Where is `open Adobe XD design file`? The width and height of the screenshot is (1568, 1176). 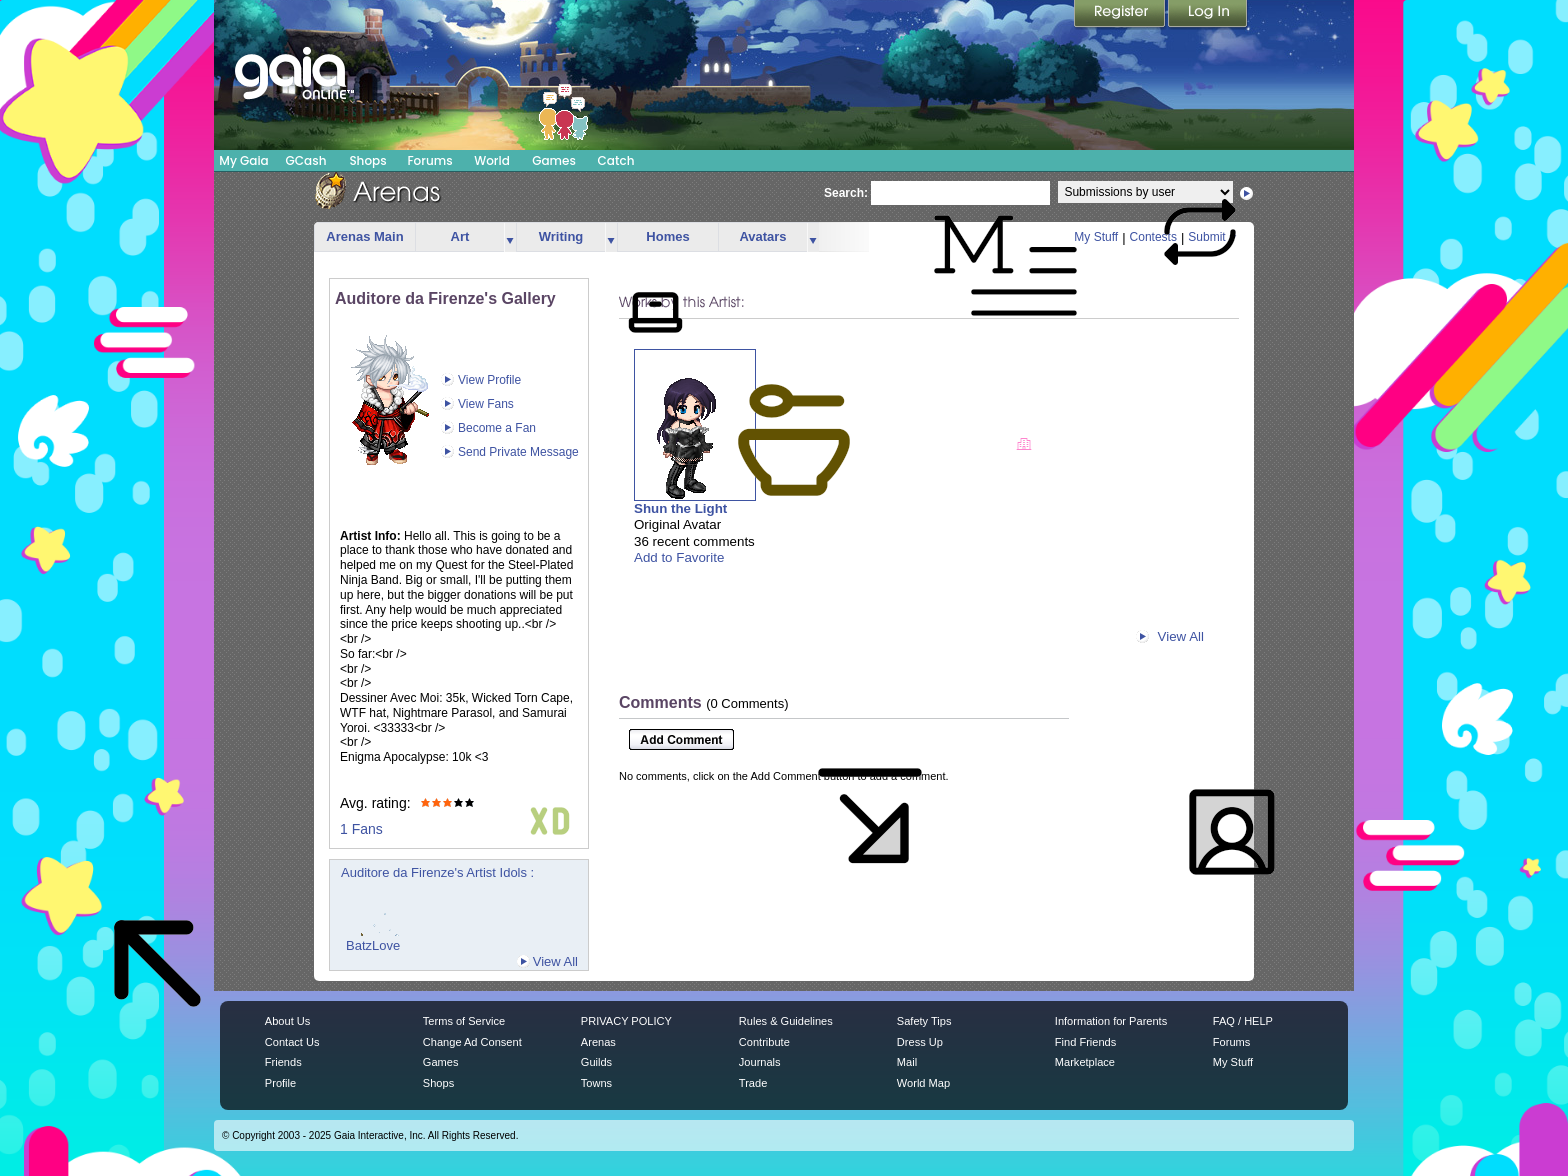
open Adobe XD design file is located at coordinates (550, 821).